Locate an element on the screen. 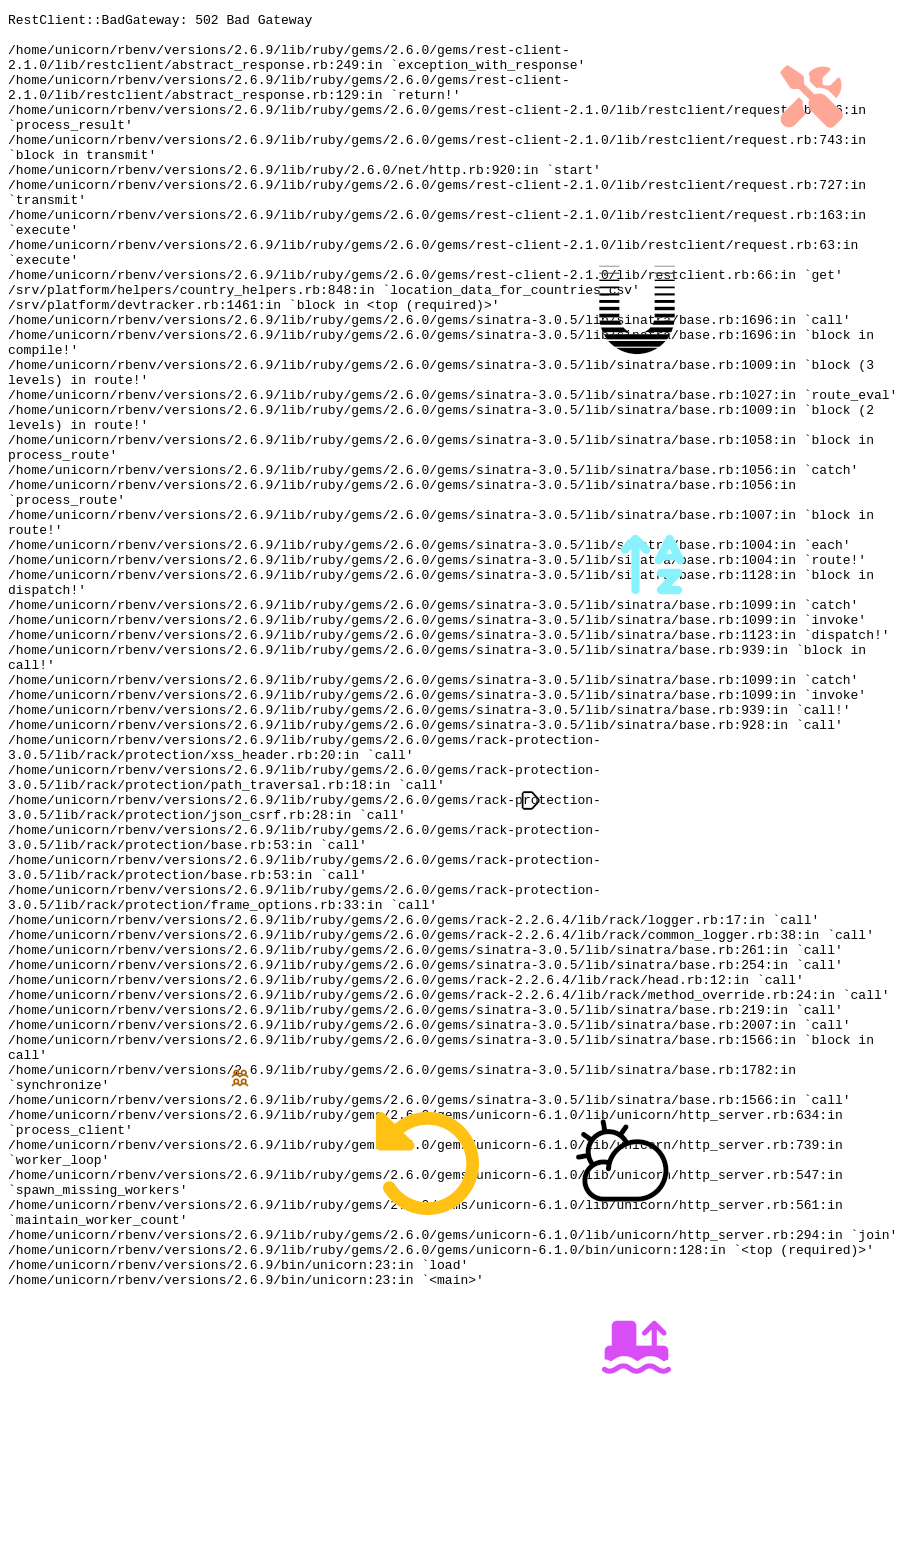 This screenshot has height=1556, width=912. indicates partly cloudy weather conditions is located at coordinates (622, 1162).